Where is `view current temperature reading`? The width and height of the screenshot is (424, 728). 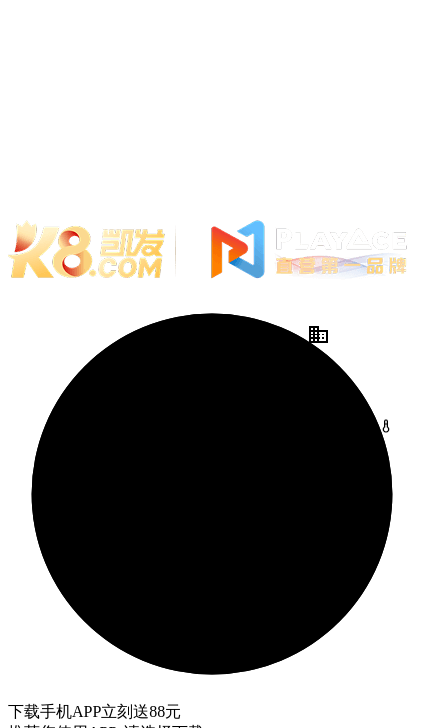
view current temperature reading is located at coordinates (386, 426).